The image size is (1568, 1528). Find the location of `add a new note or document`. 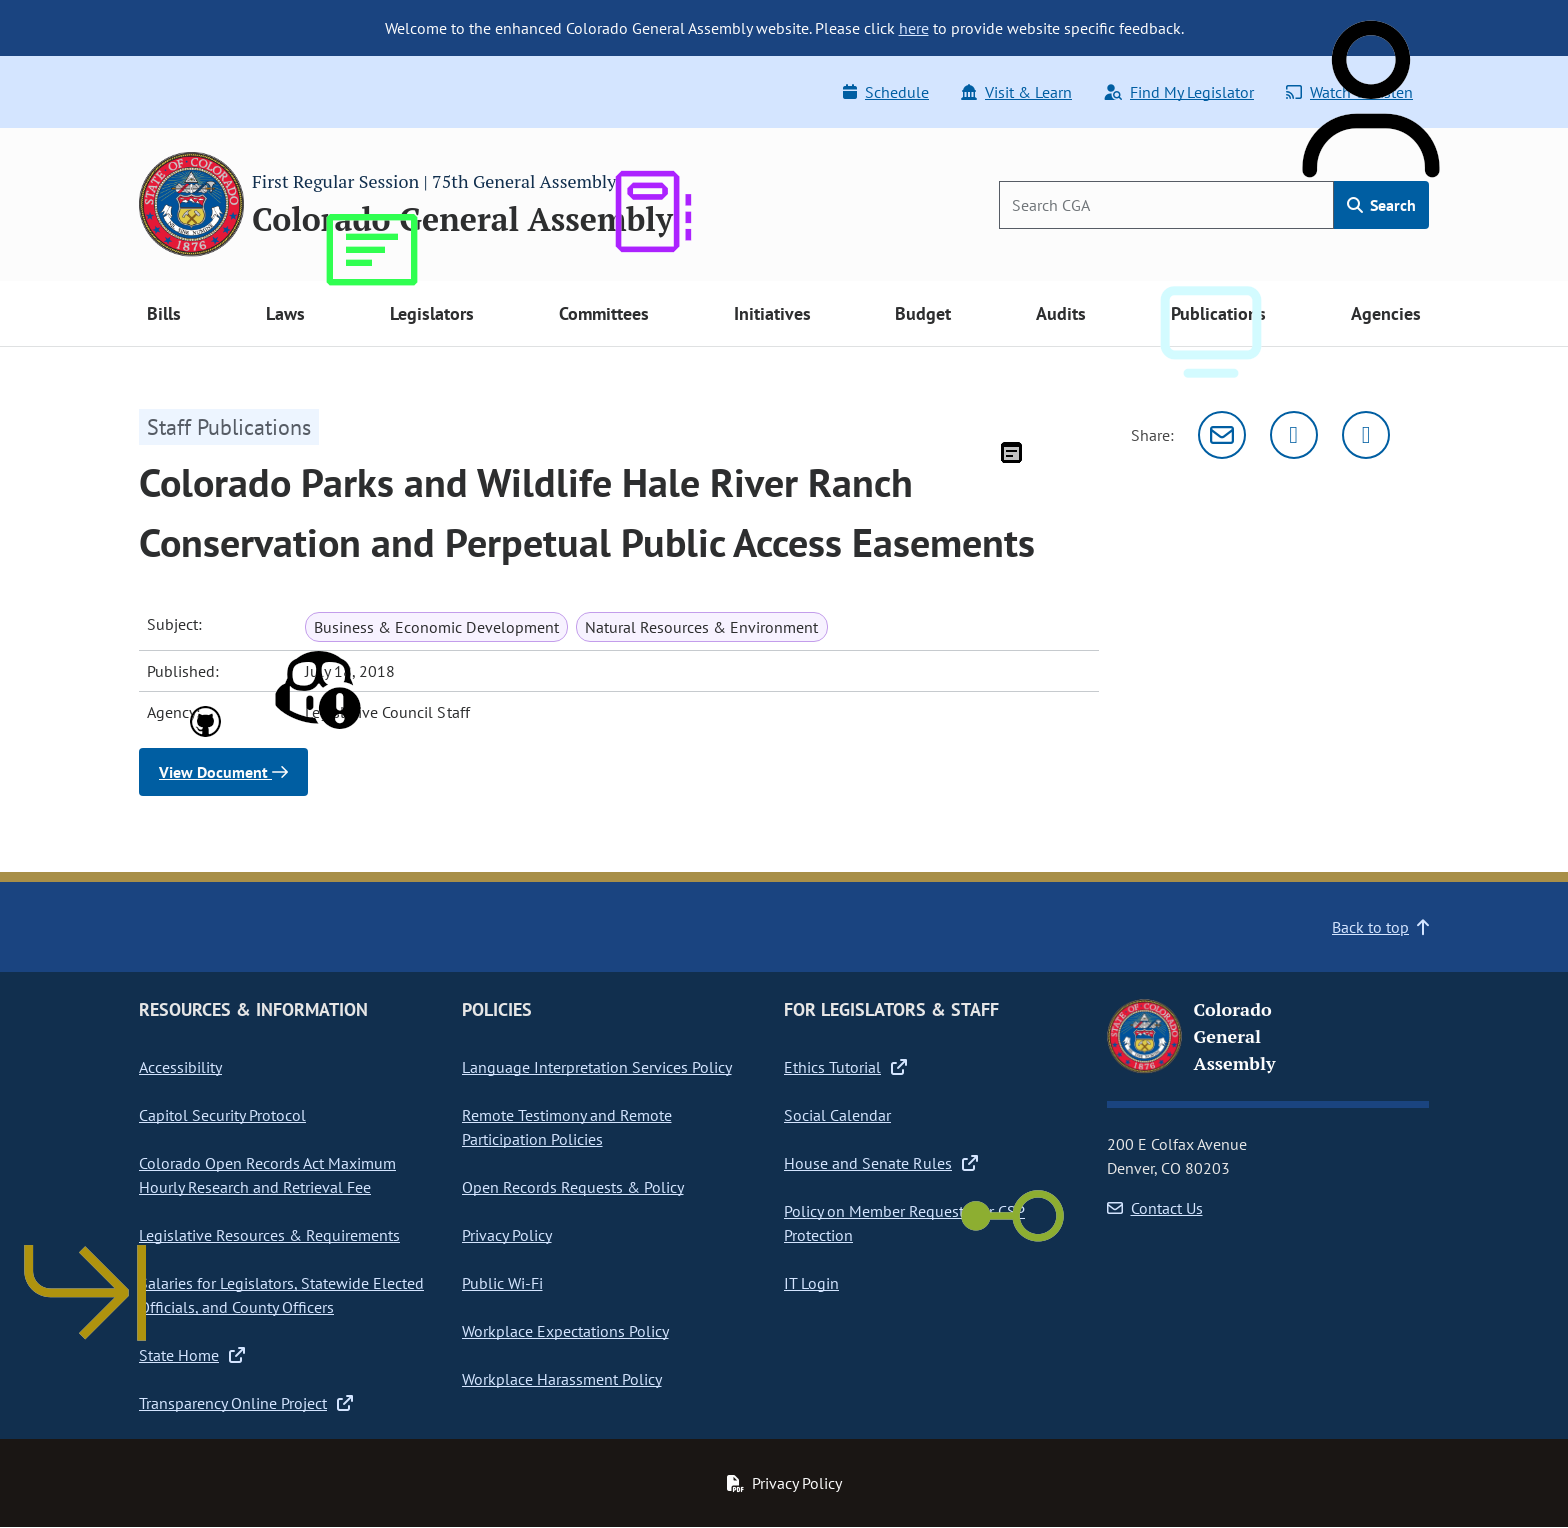

add a new note or document is located at coordinates (372, 253).